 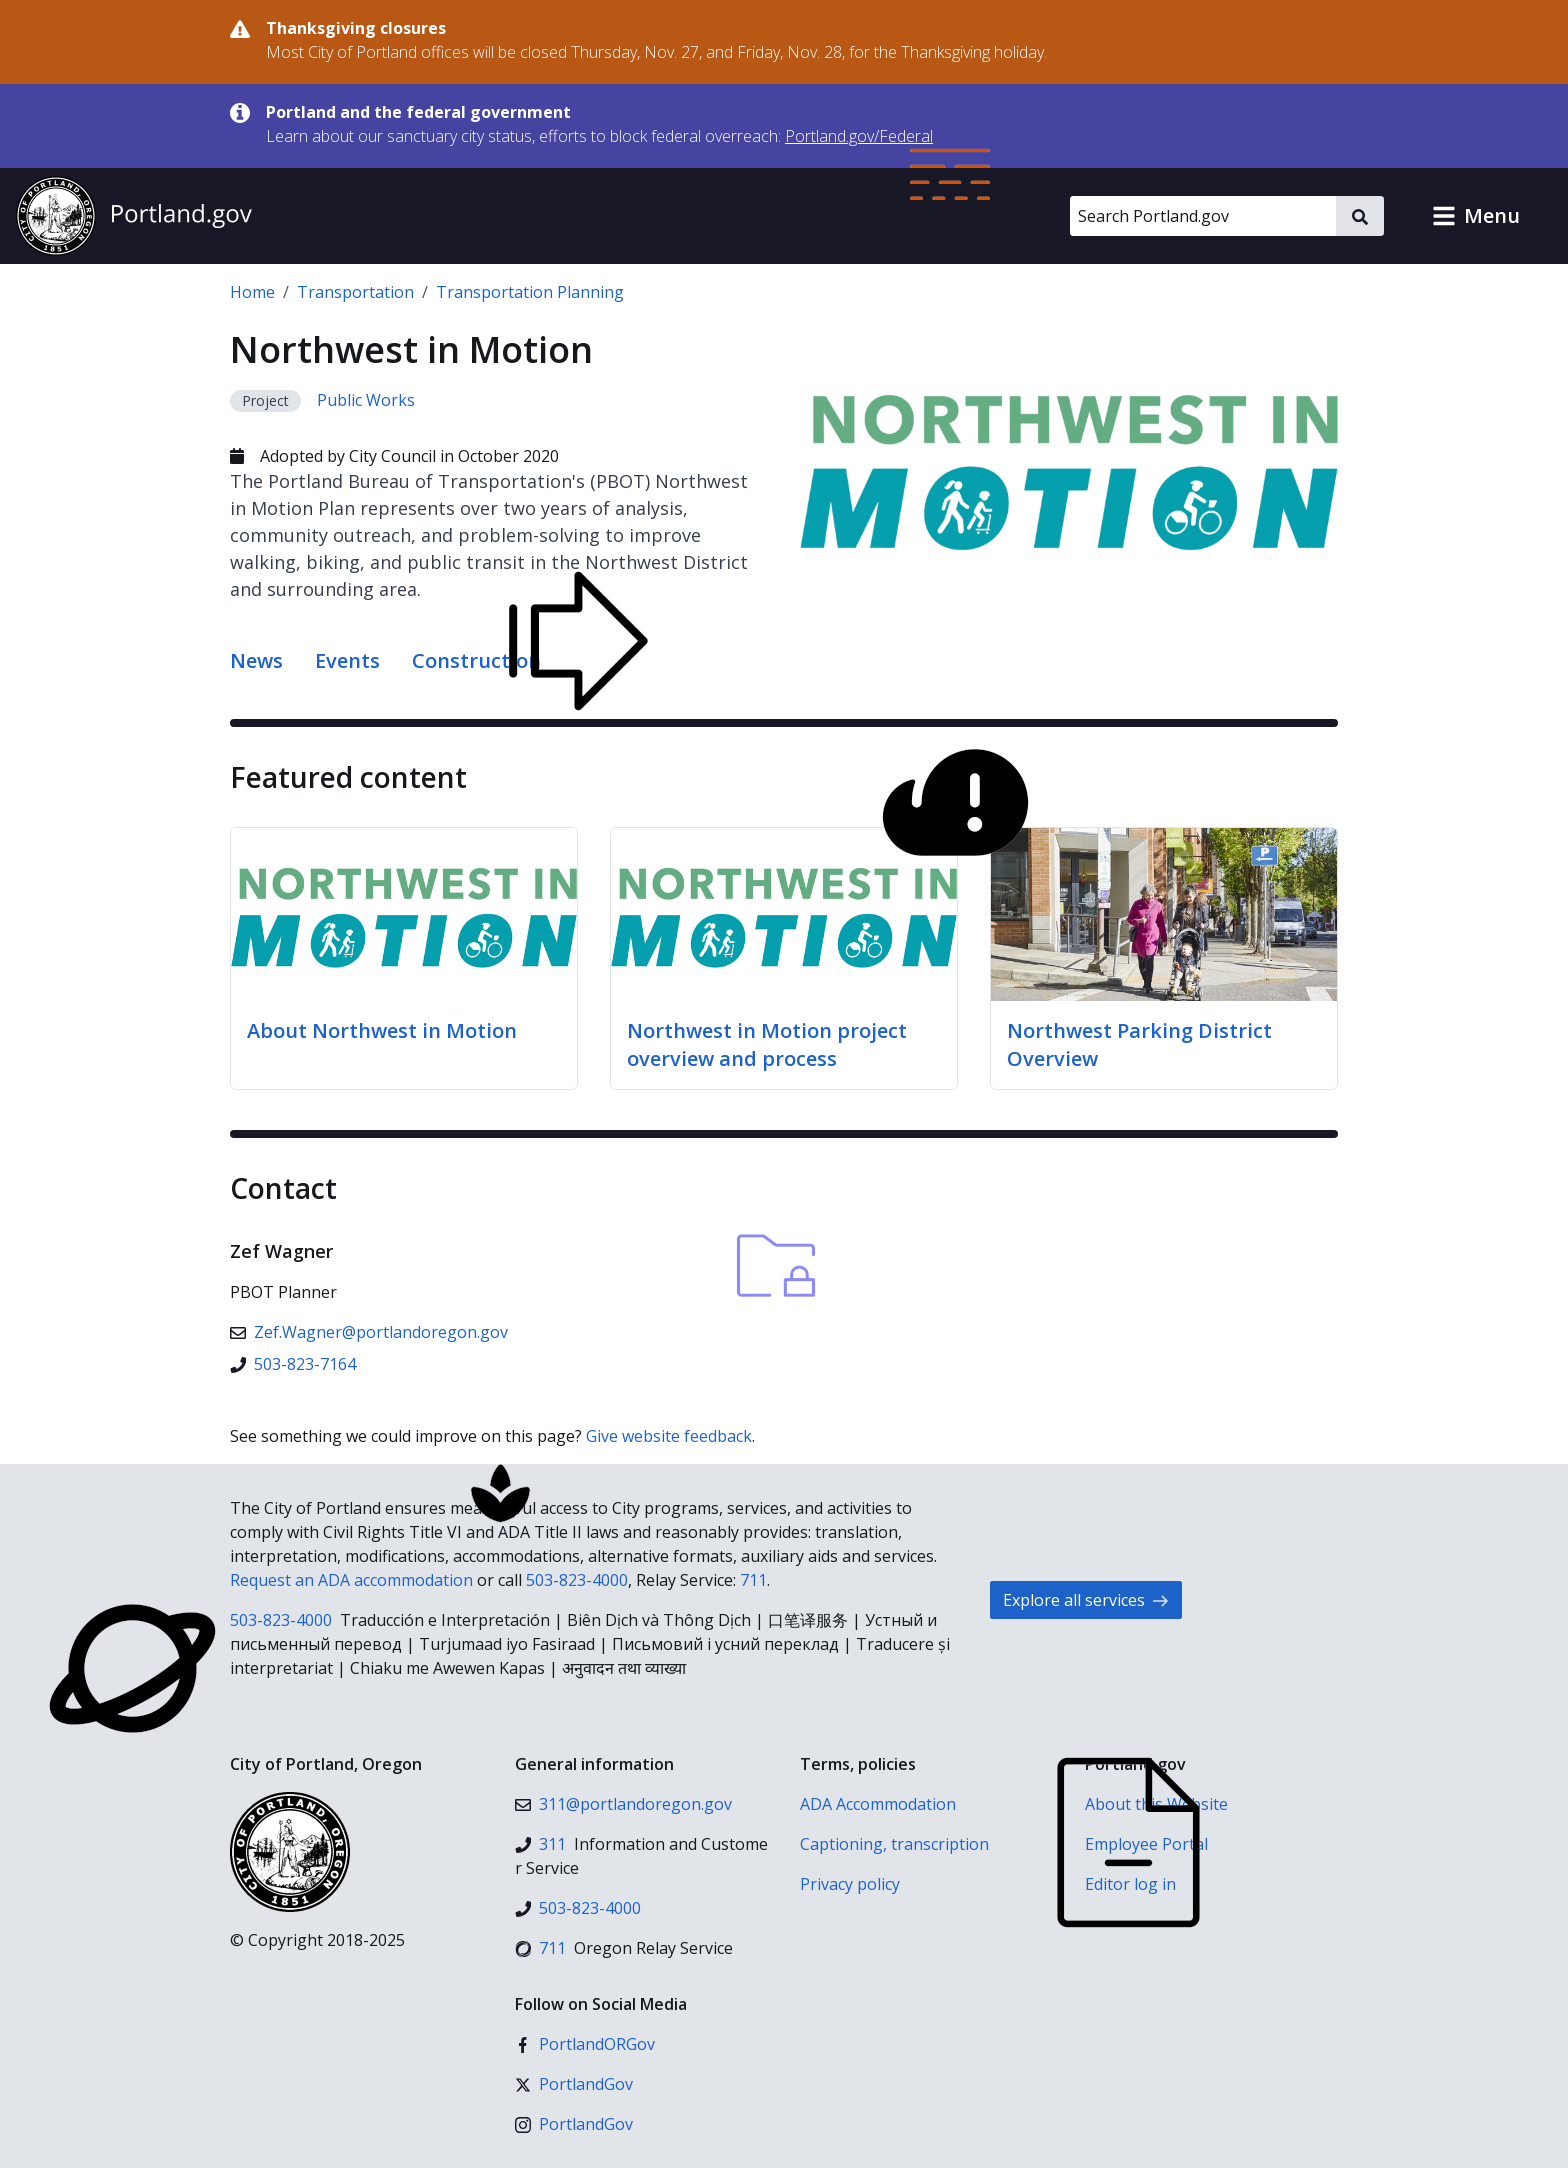 What do you see at coordinates (573, 641) in the screenshot?
I see `move forward or proceed to next step` at bounding box center [573, 641].